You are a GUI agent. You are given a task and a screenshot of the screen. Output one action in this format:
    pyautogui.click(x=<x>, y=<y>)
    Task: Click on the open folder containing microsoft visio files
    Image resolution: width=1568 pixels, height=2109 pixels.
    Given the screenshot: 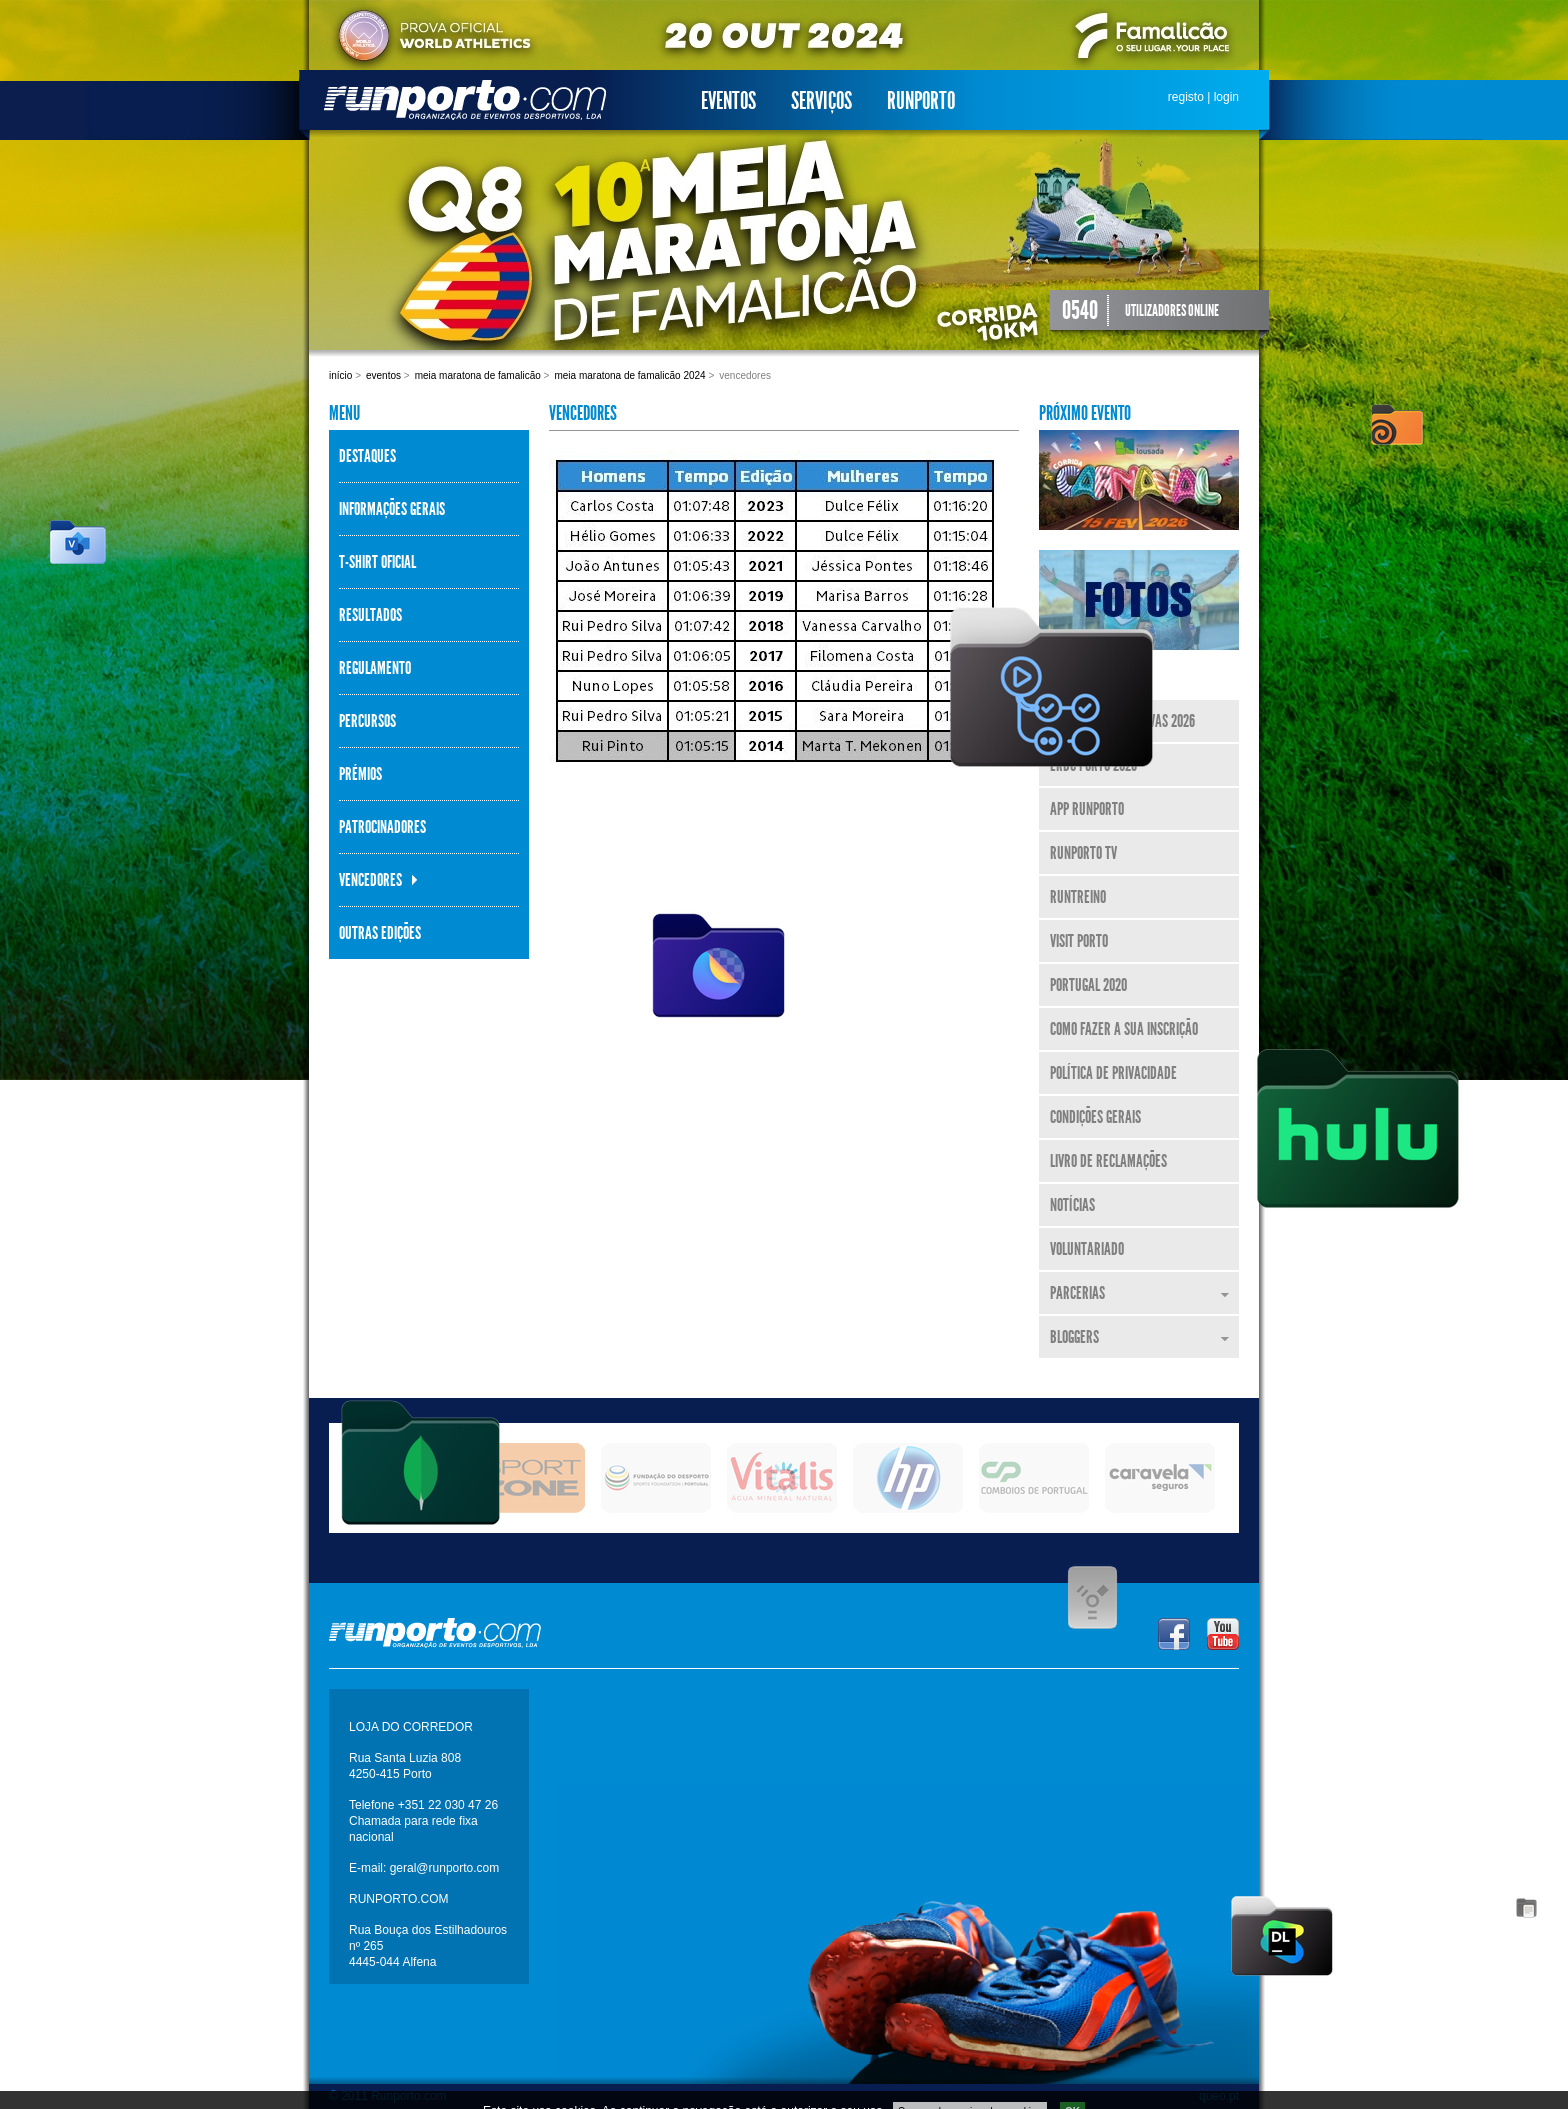 What is the action you would take?
    pyautogui.click(x=77, y=543)
    